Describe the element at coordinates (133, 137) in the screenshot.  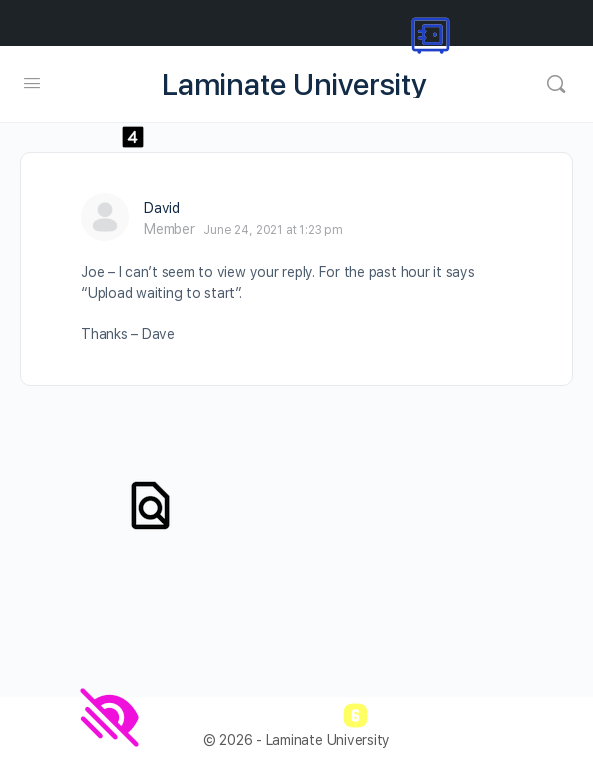
I see `select or navigate to item number four` at that location.